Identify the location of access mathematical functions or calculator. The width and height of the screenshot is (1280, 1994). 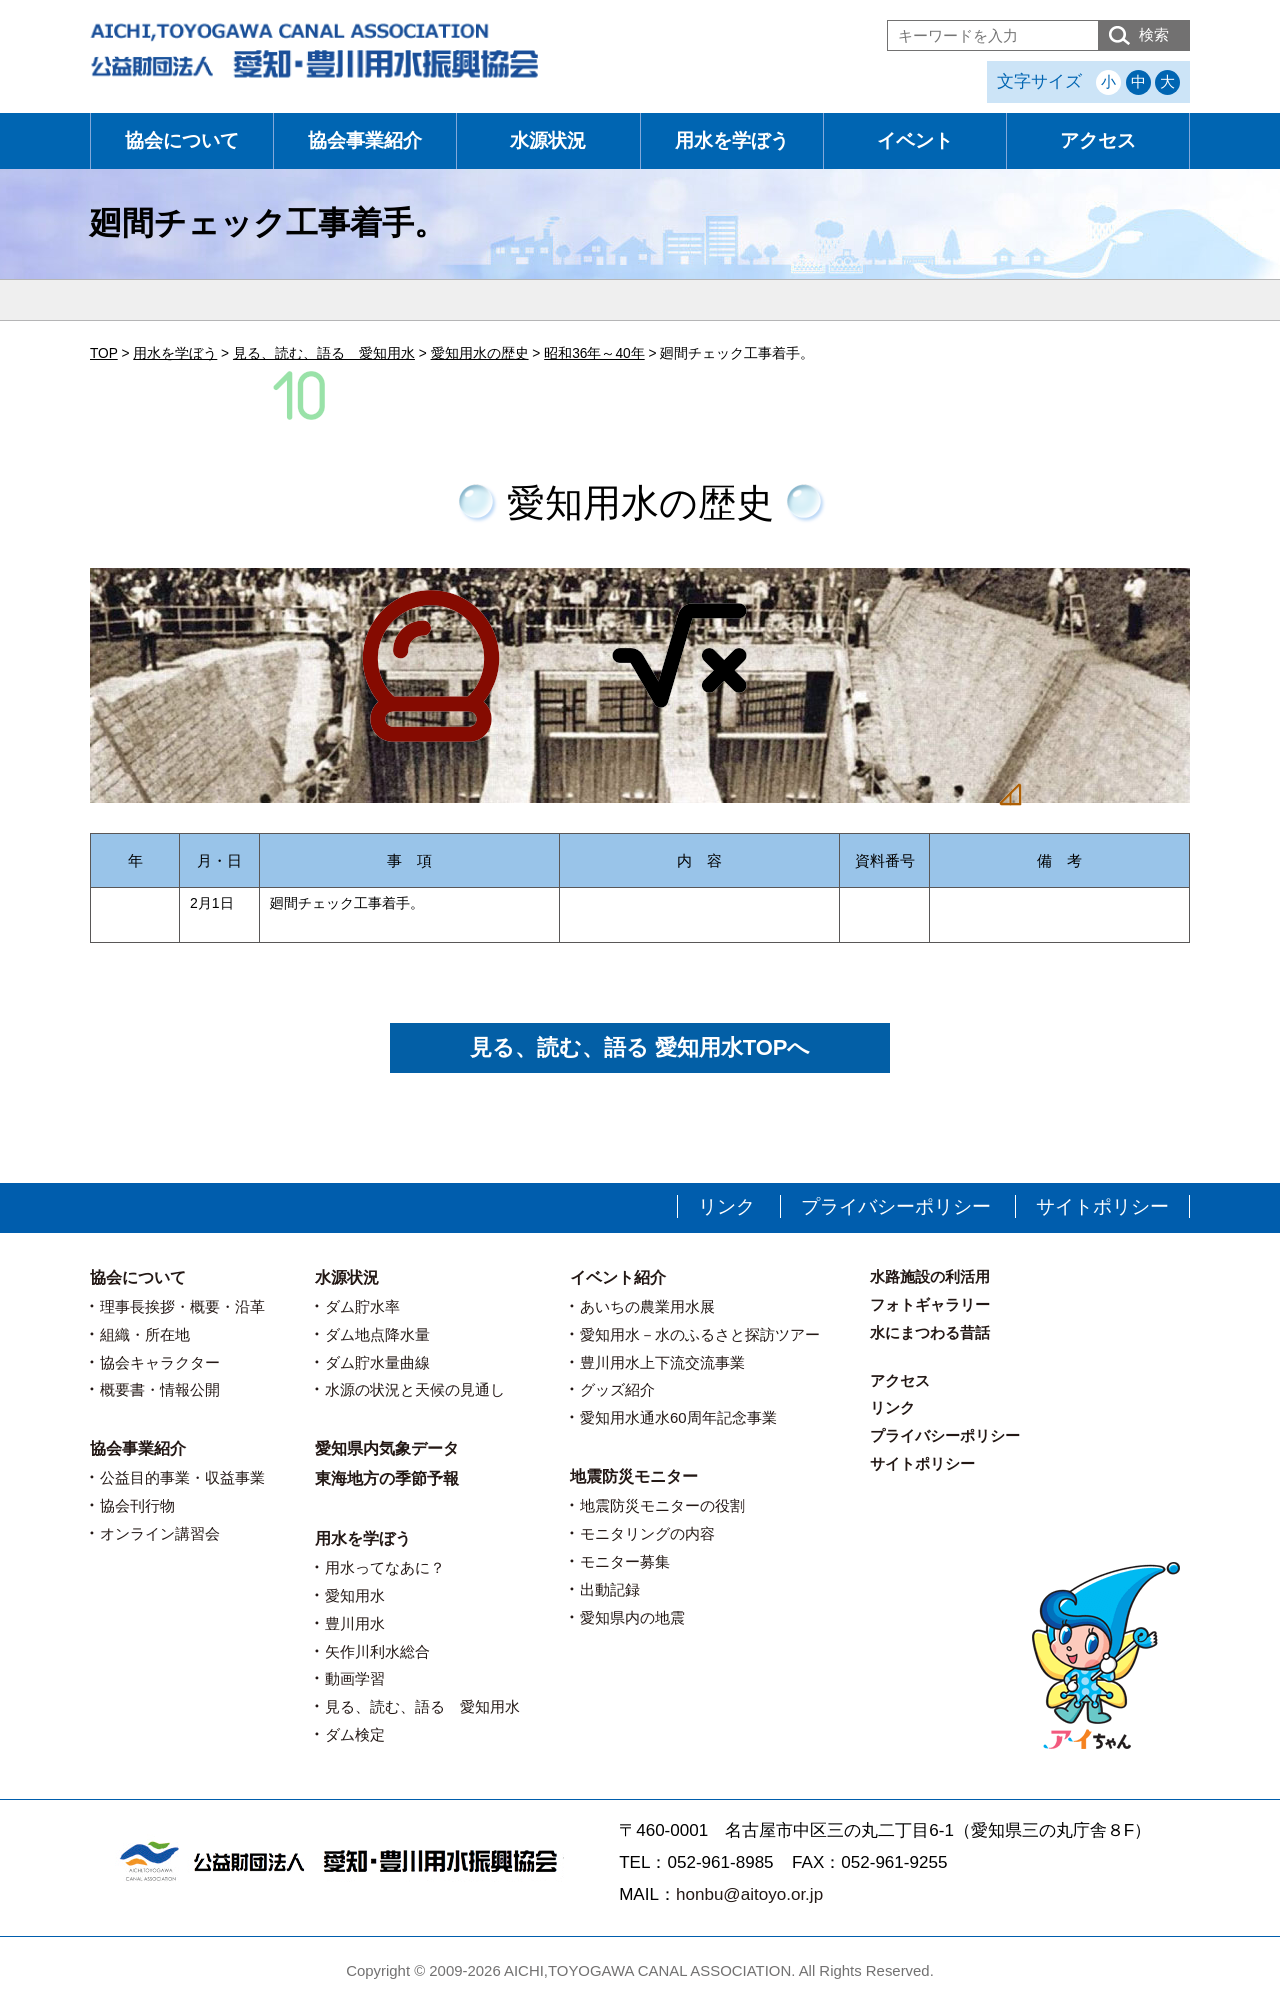
(679, 655).